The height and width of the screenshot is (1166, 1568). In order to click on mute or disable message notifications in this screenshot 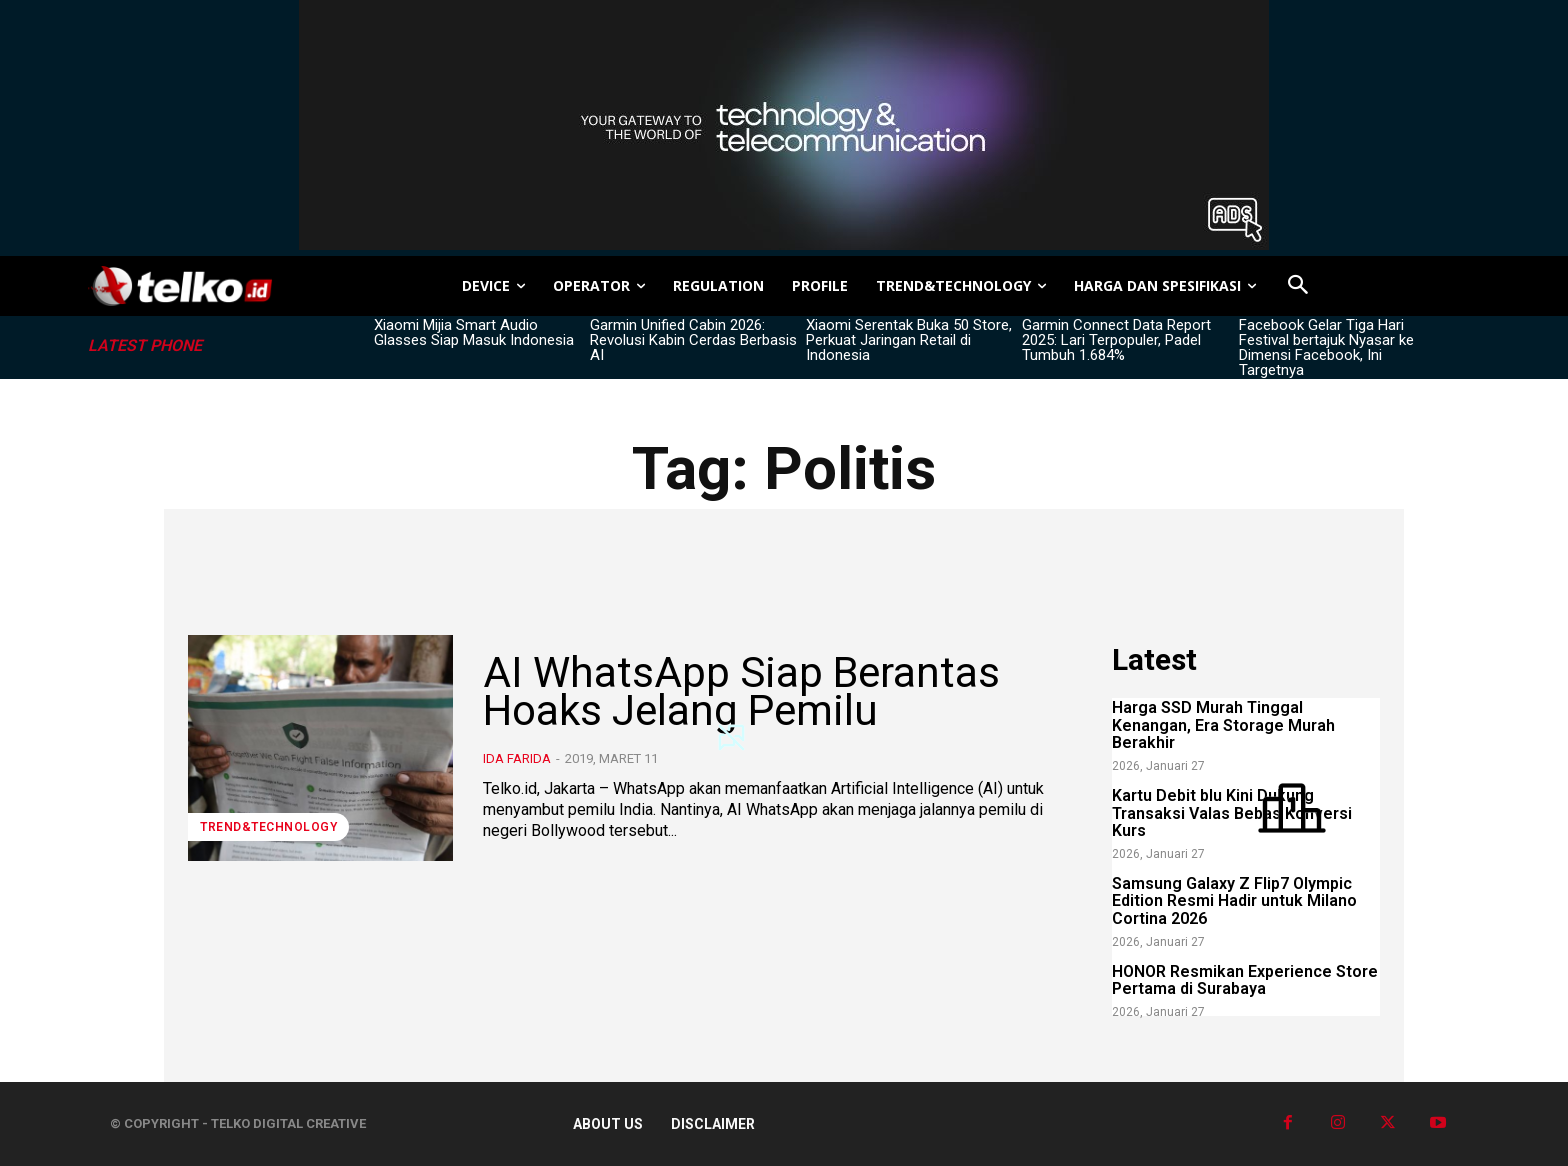, I will do `click(731, 737)`.